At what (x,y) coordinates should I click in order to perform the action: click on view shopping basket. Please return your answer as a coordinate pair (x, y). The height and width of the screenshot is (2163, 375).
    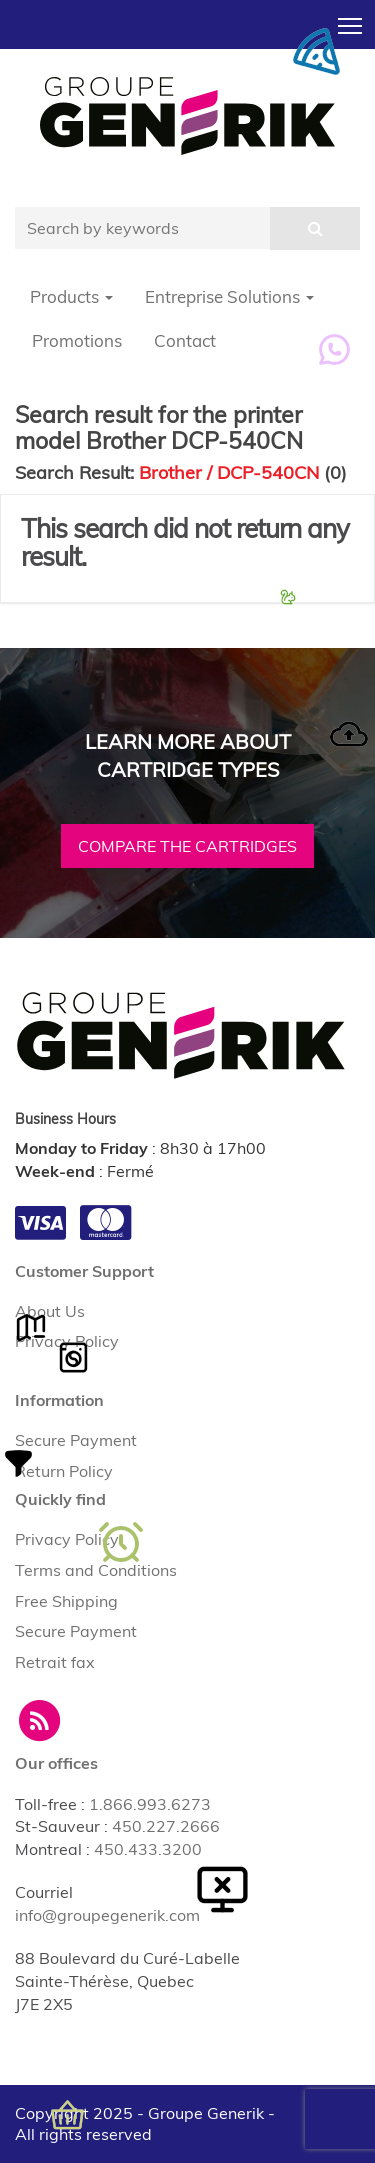
    Looking at the image, I should click on (67, 2116).